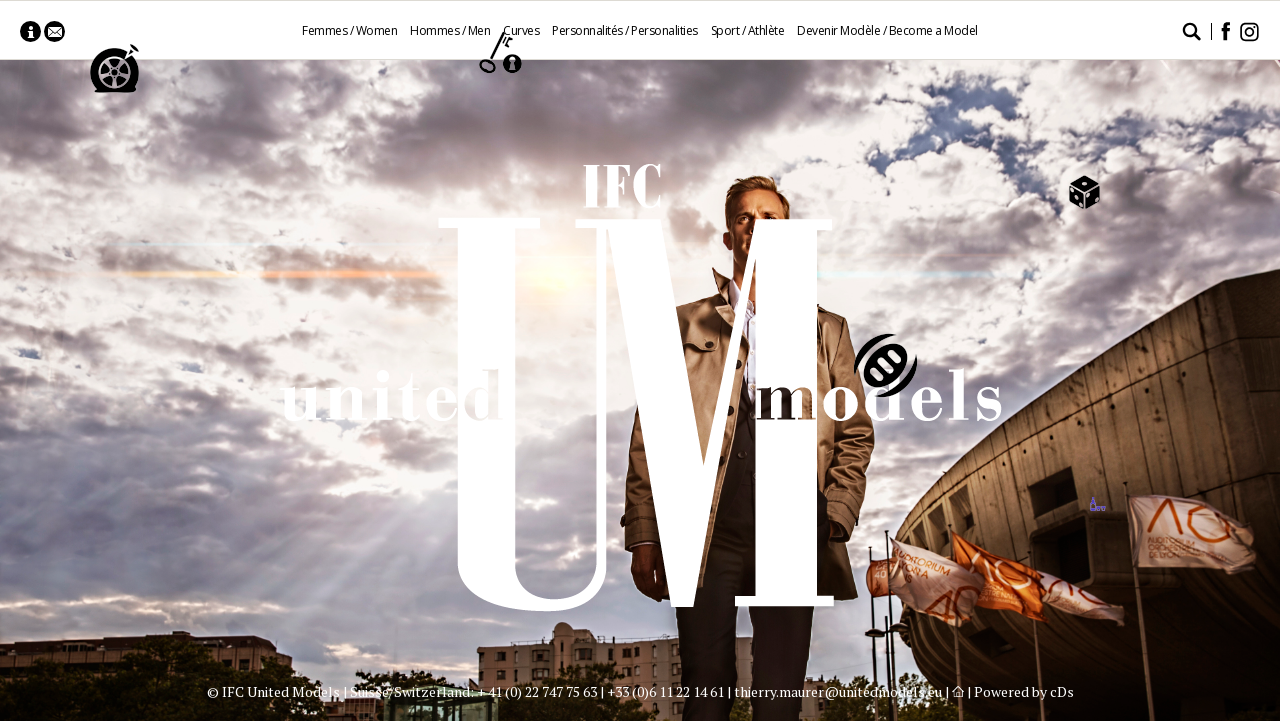 This screenshot has height=721, width=1280. I want to click on roll the dice or randomize, so click(1084, 192).